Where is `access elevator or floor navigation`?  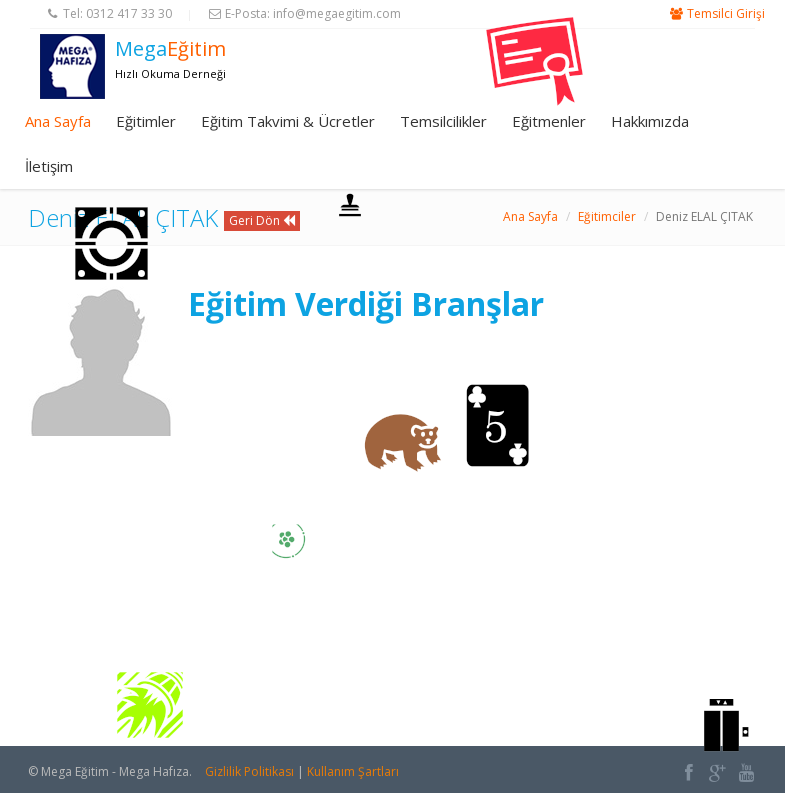
access elevator or floor navigation is located at coordinates (721, 724).